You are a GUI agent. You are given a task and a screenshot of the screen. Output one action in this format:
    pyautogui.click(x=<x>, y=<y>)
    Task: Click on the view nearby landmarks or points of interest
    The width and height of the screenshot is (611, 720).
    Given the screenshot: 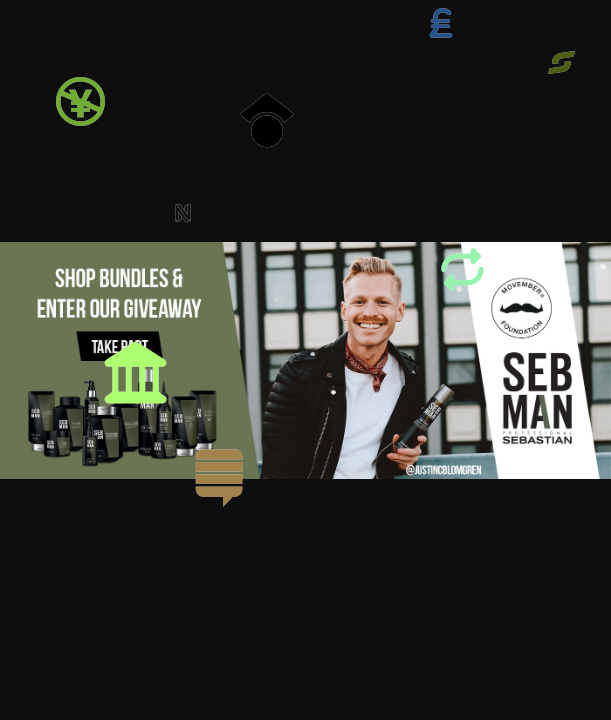 What is the action you would take?
    pyautogui.click(x=135, y=372)
    